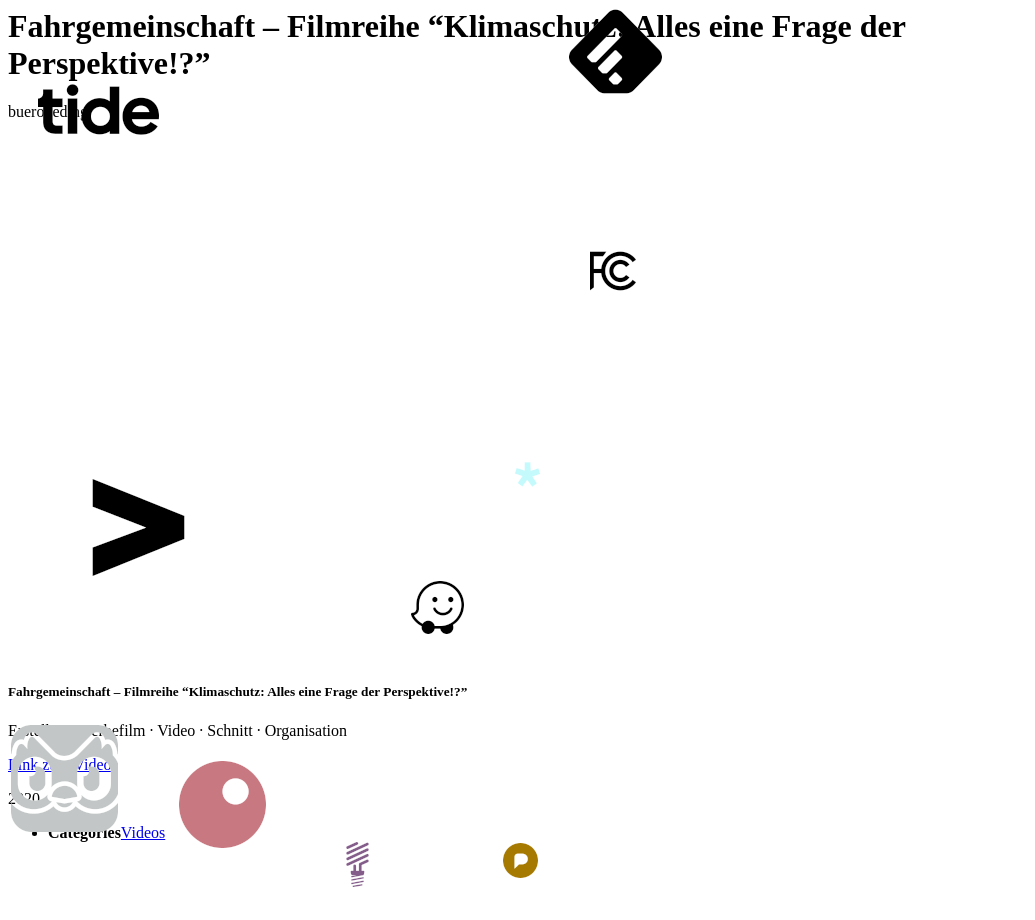  Describe the element at coordinates (138, 527) in the screenshot. I see `accenture company logo` at that location.